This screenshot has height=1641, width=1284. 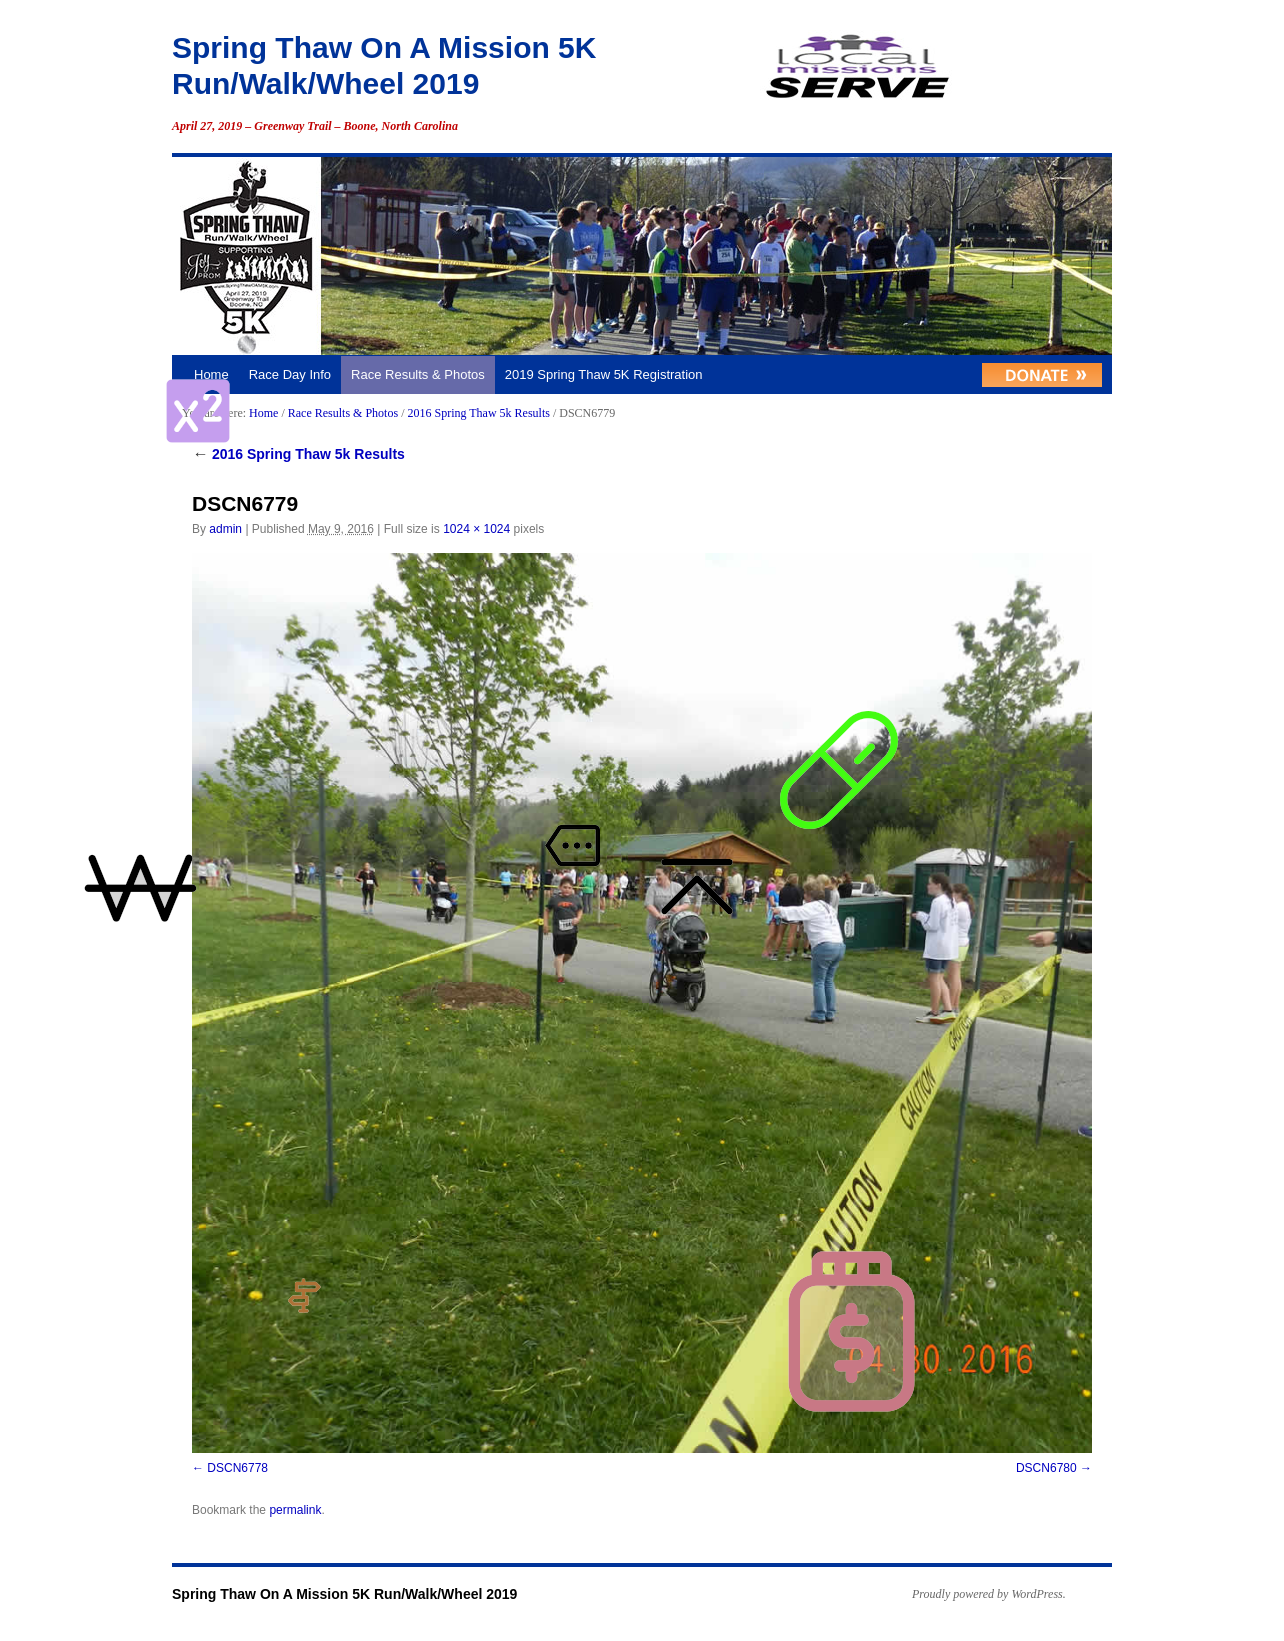 I want to click on get directions to a destination, so click(x=303, y=1295).